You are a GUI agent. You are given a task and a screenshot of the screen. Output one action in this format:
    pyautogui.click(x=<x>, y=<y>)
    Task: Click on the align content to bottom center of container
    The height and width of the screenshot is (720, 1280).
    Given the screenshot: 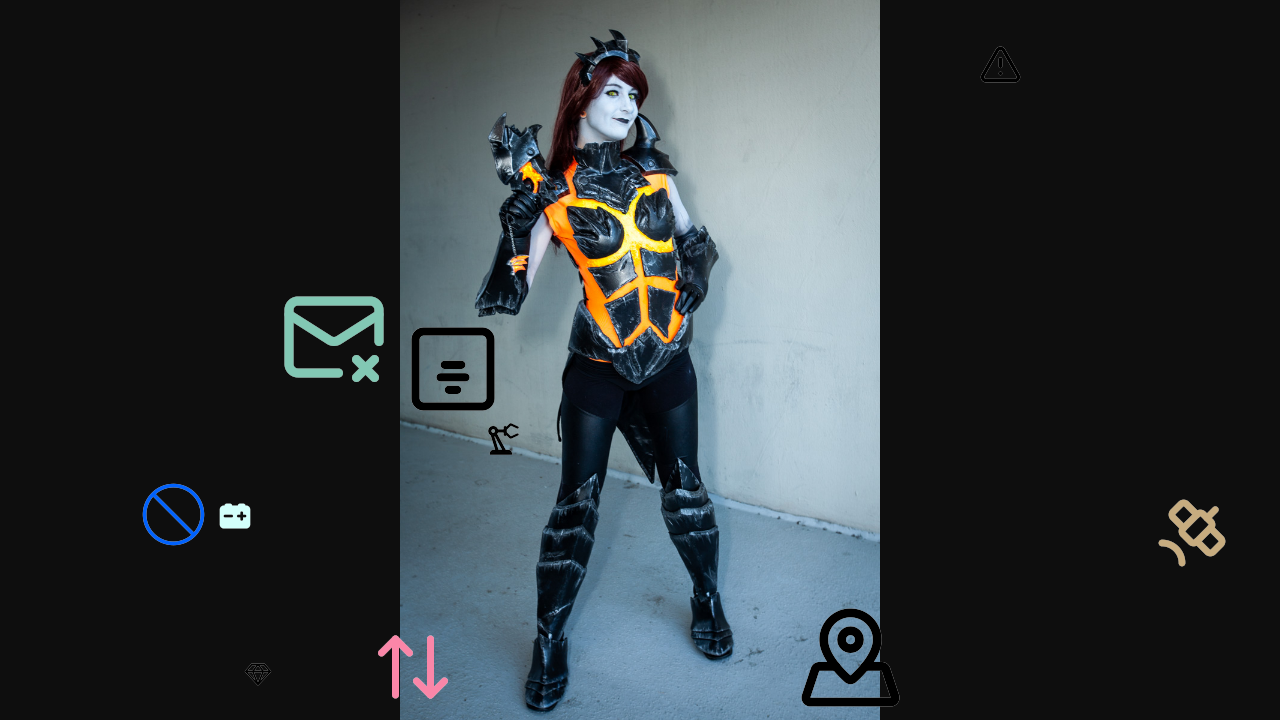 What is the action you would take?
    pyautogui.click(x=453, y=369)
    